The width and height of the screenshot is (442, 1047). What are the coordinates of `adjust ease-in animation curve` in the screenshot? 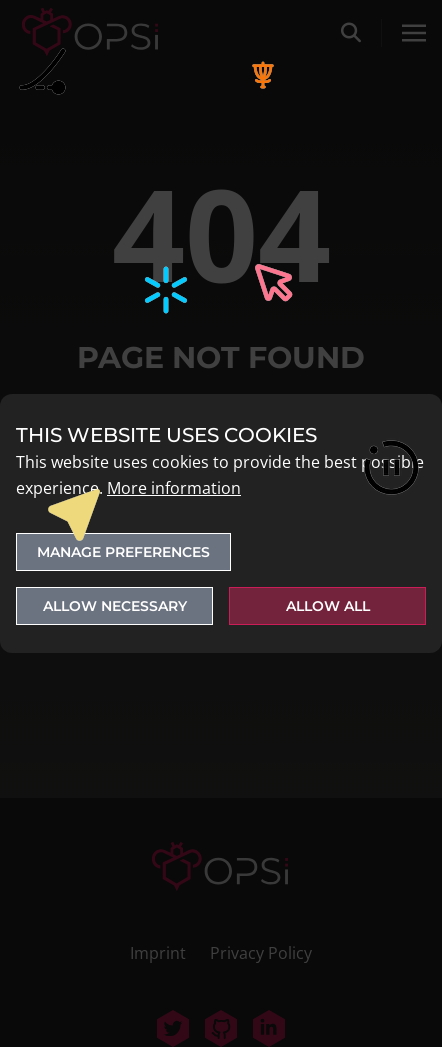 It's located at (42, 71).